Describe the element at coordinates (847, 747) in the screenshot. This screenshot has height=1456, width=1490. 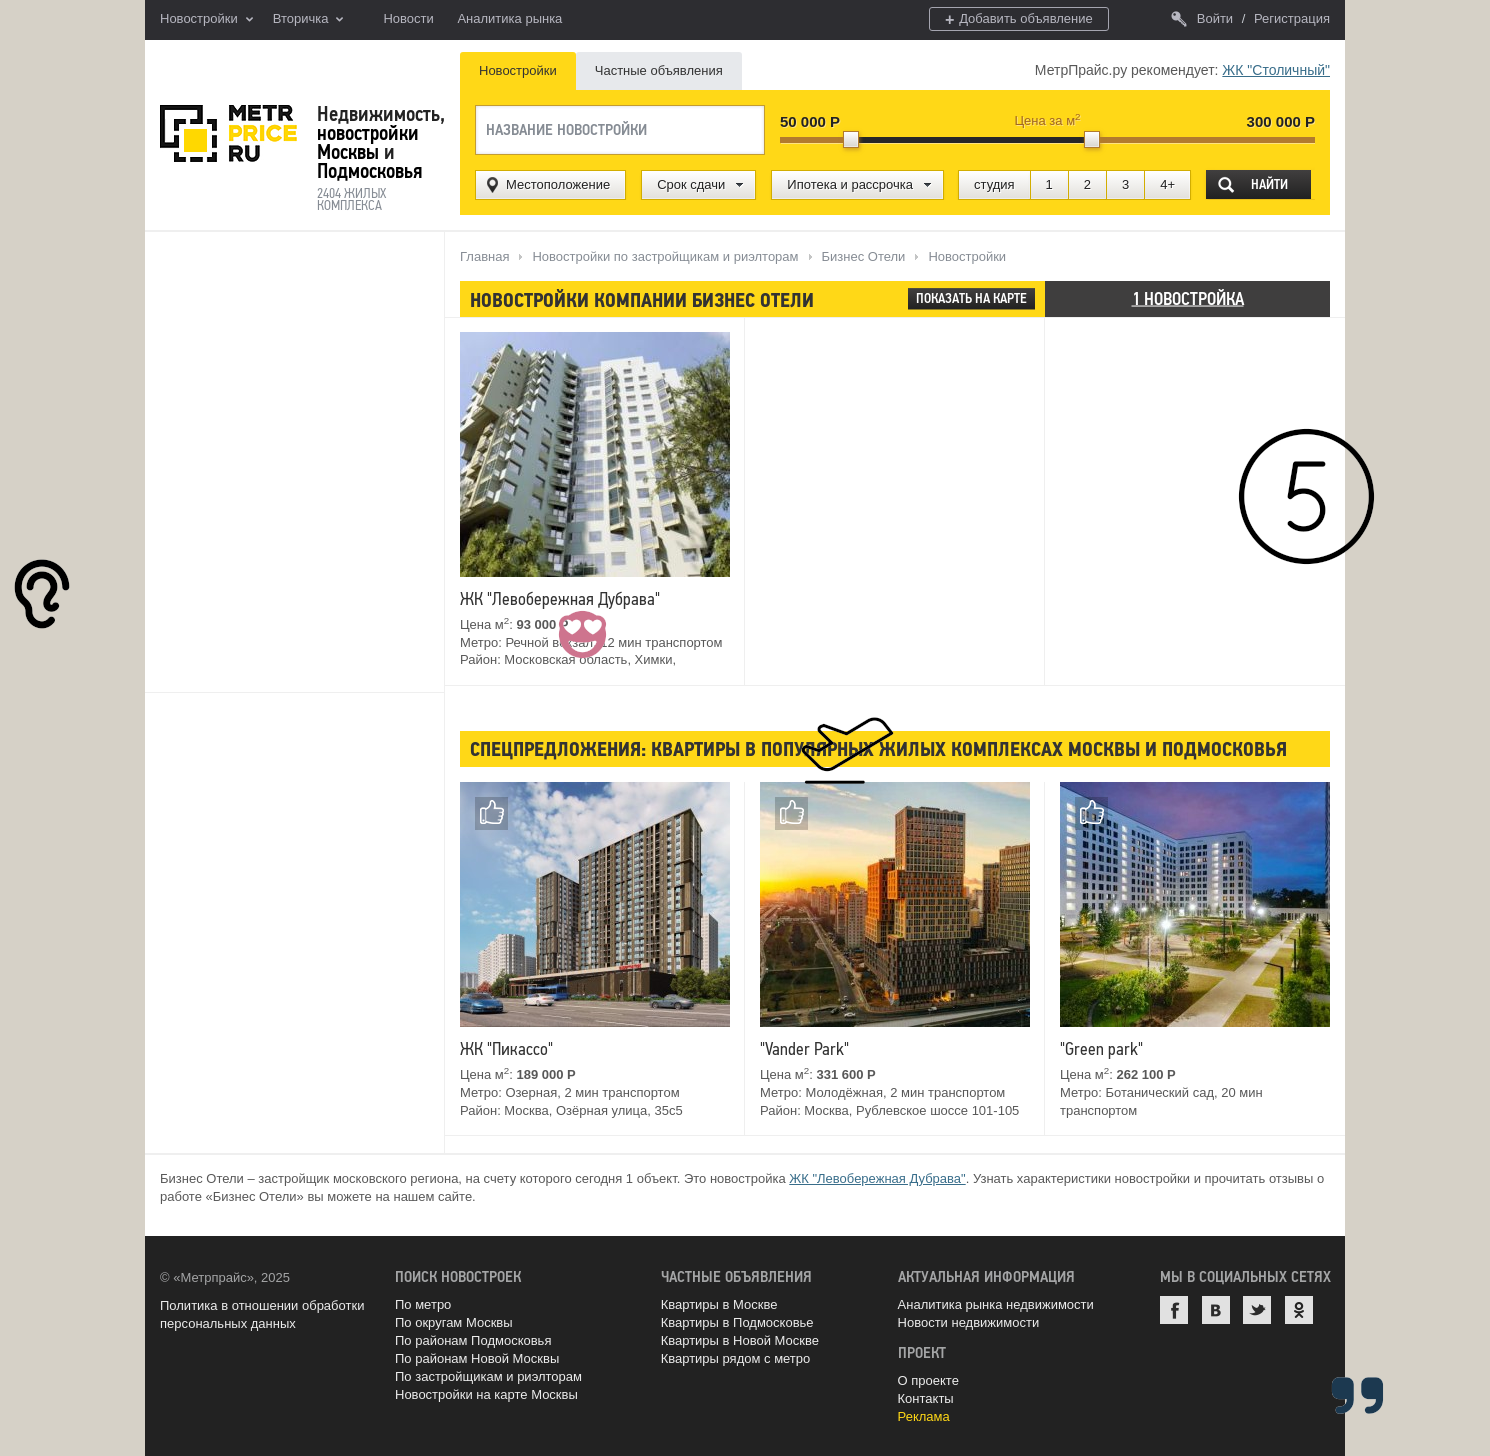
I see `indicates flight departure status` at that location.